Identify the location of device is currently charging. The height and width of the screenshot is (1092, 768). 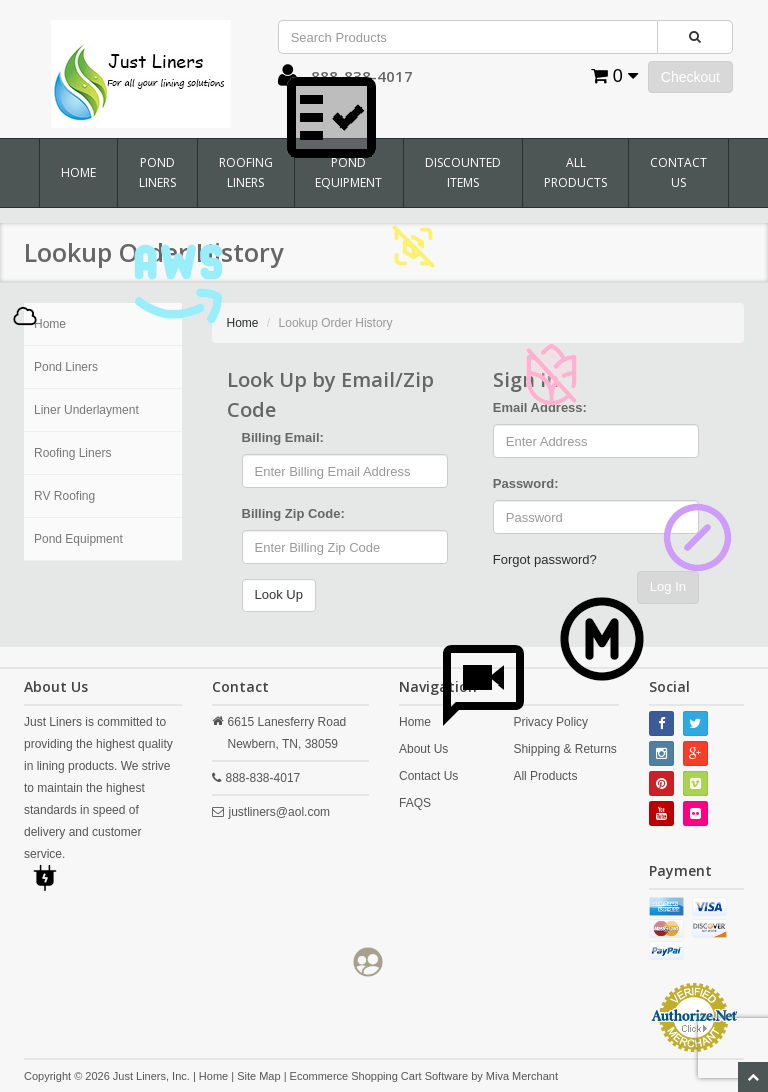
(45, 878).